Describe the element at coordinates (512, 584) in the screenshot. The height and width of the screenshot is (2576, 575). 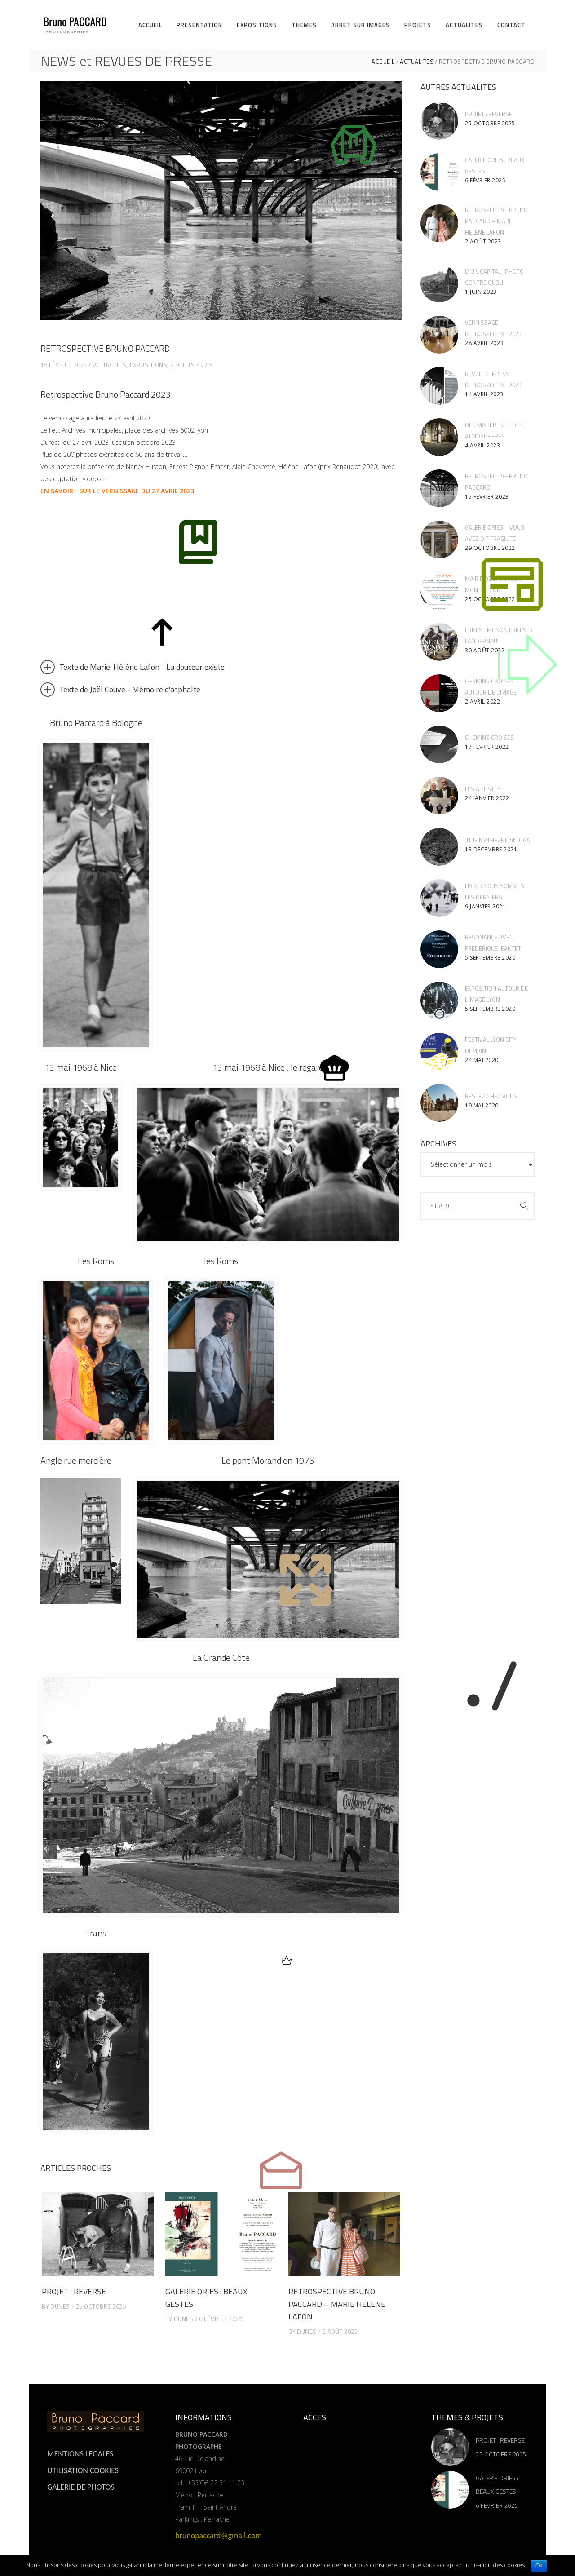
I see `preview a document or file` at that location.